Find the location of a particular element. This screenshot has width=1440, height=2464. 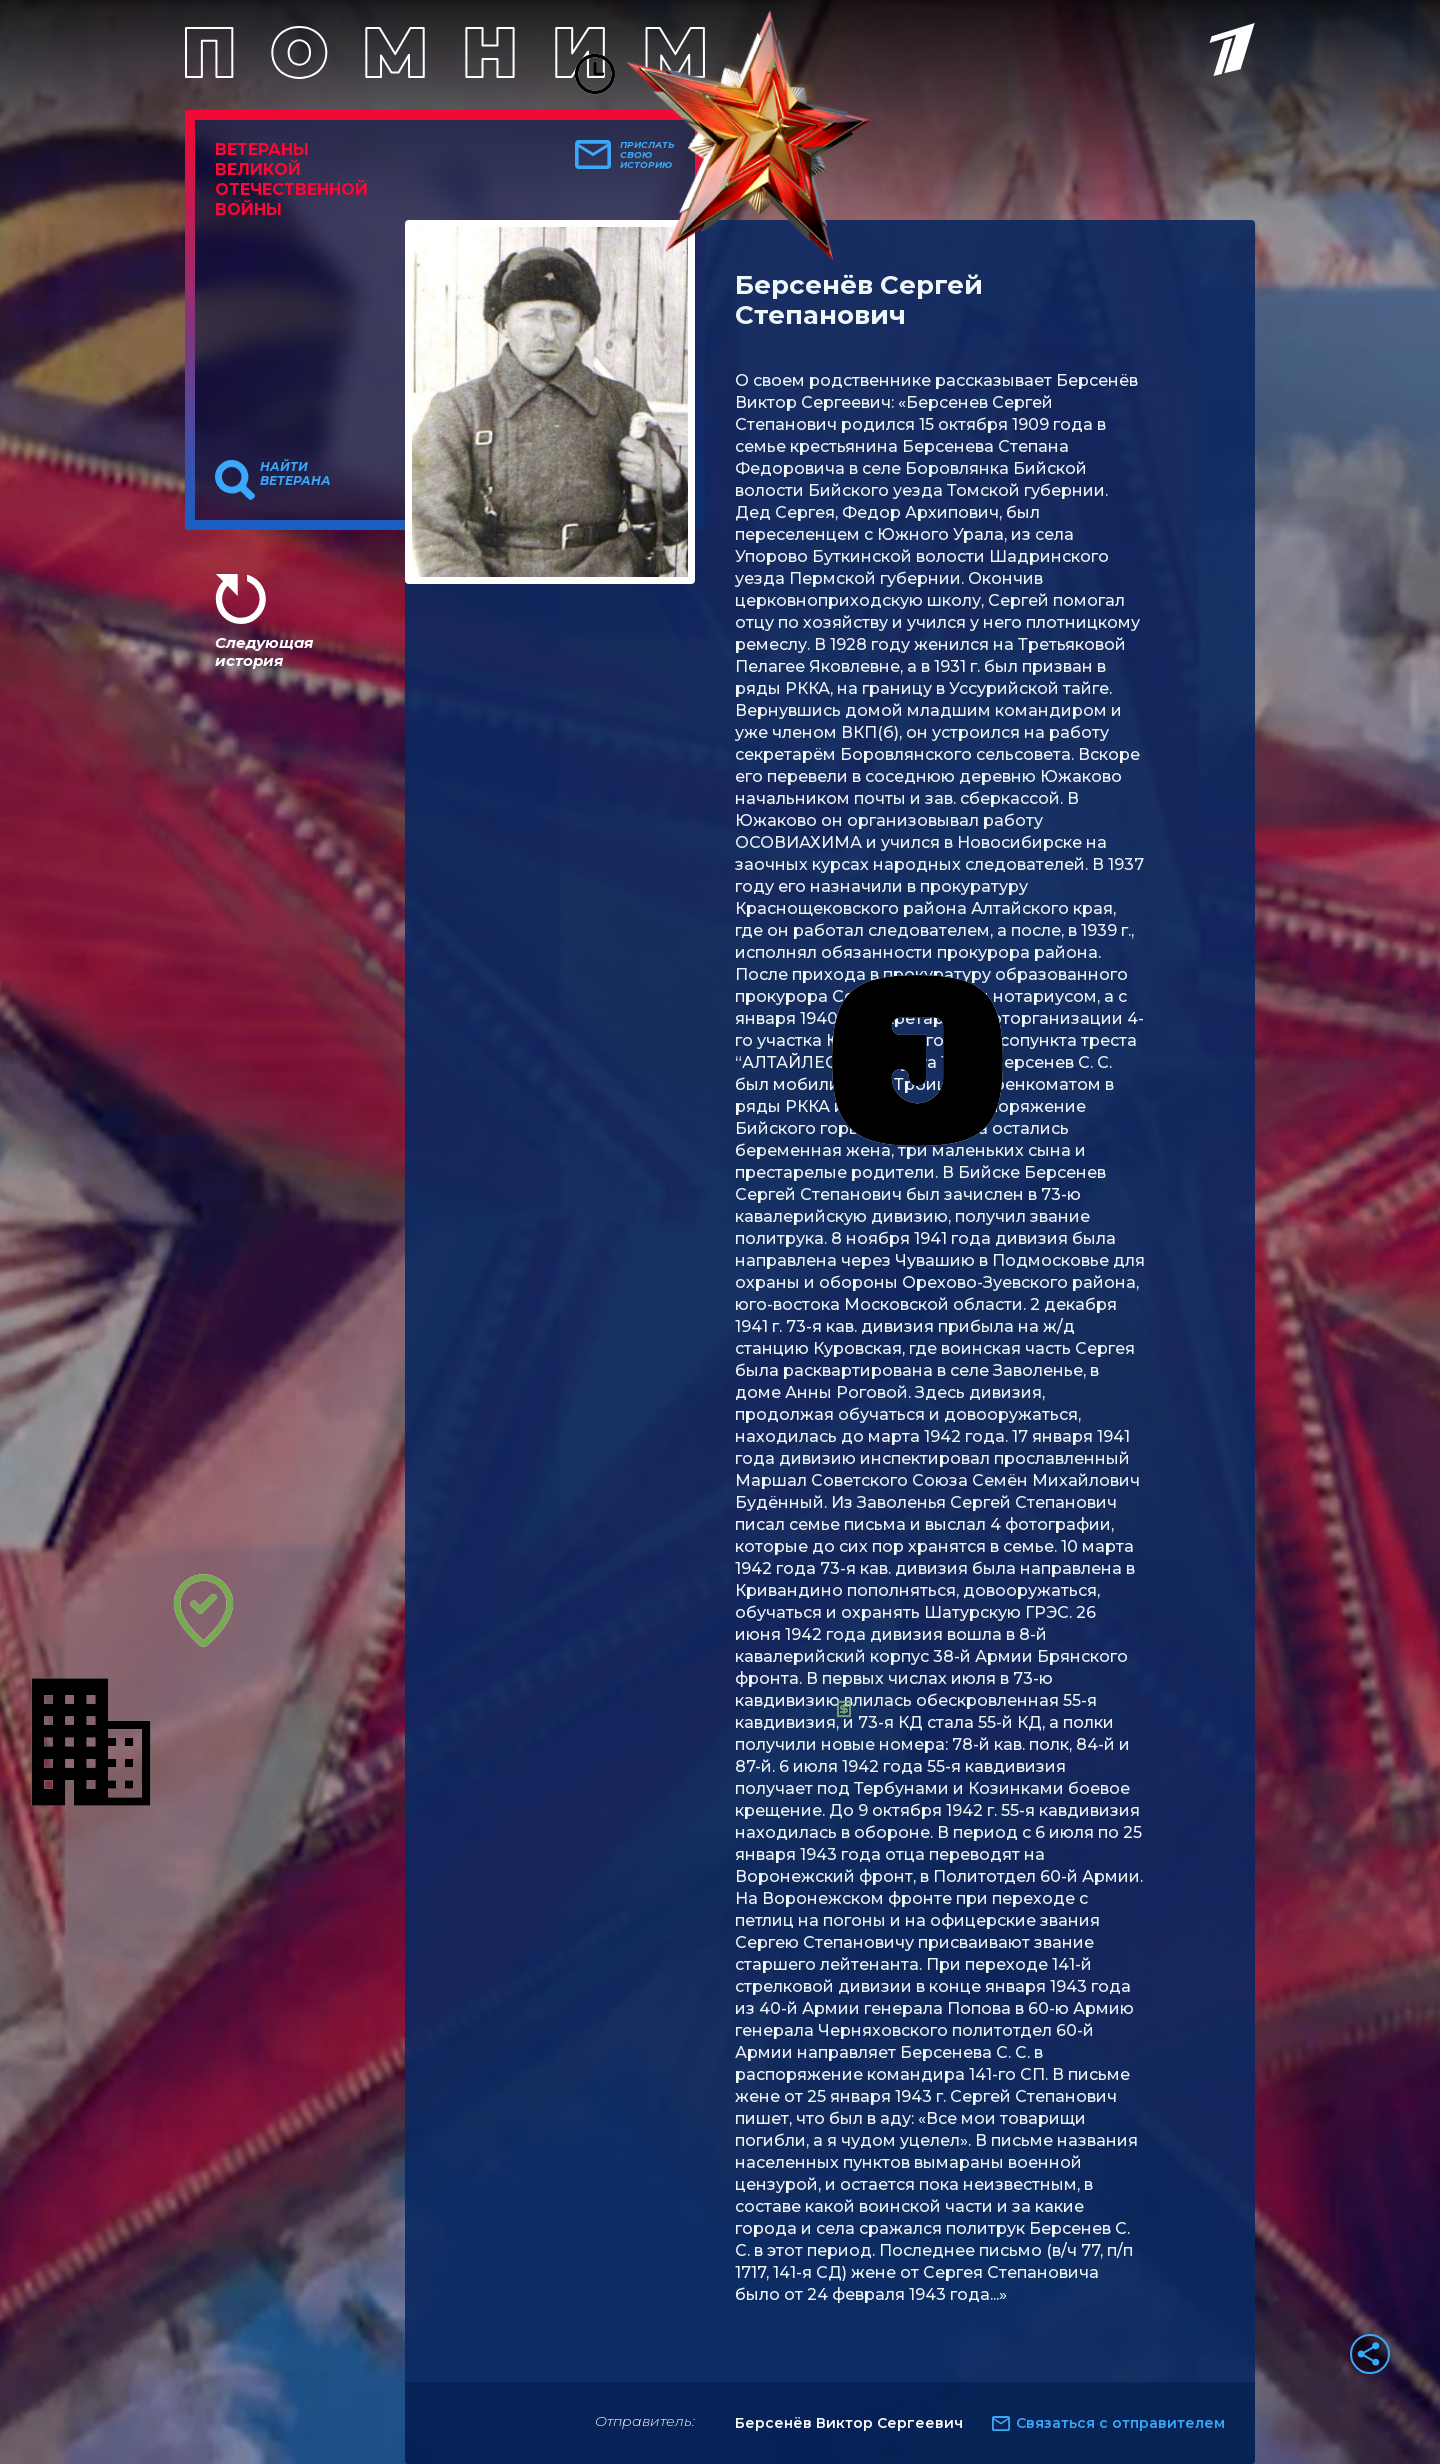

view business or company information is located at coordinates (91, 1742).